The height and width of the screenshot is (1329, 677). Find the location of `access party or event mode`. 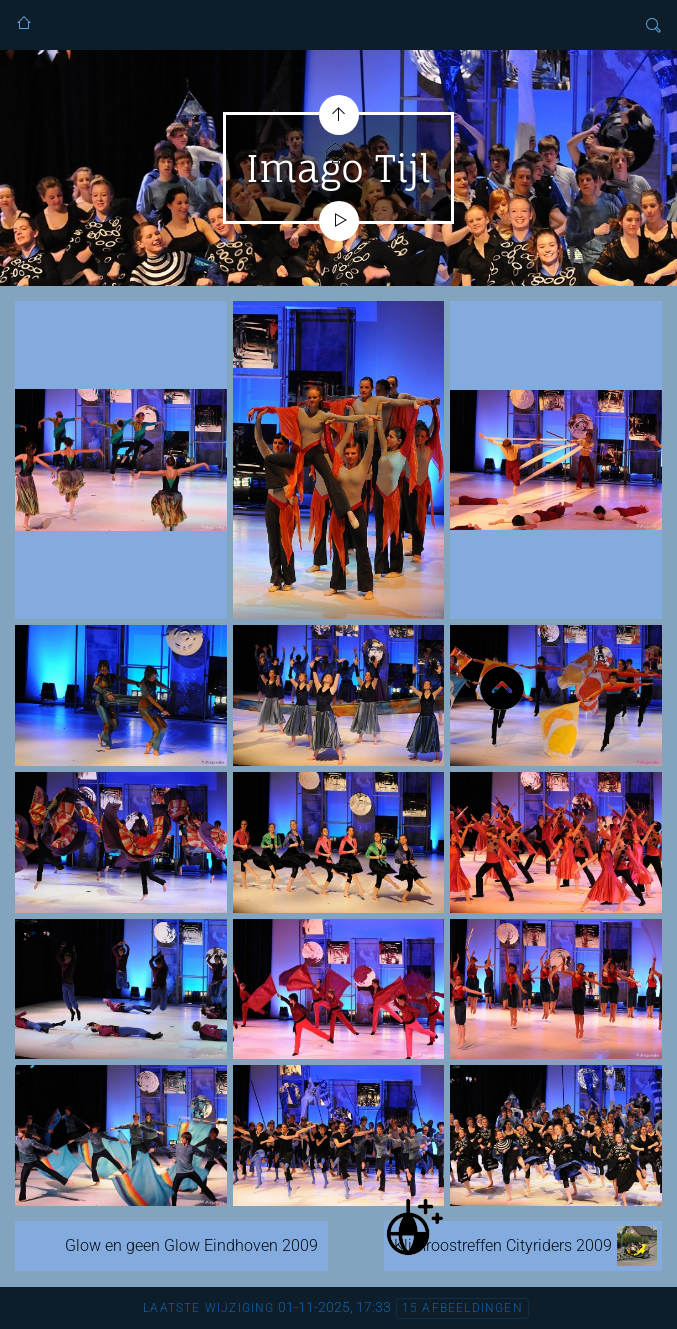

access party or event mode is located at coordinates (412, 1228).